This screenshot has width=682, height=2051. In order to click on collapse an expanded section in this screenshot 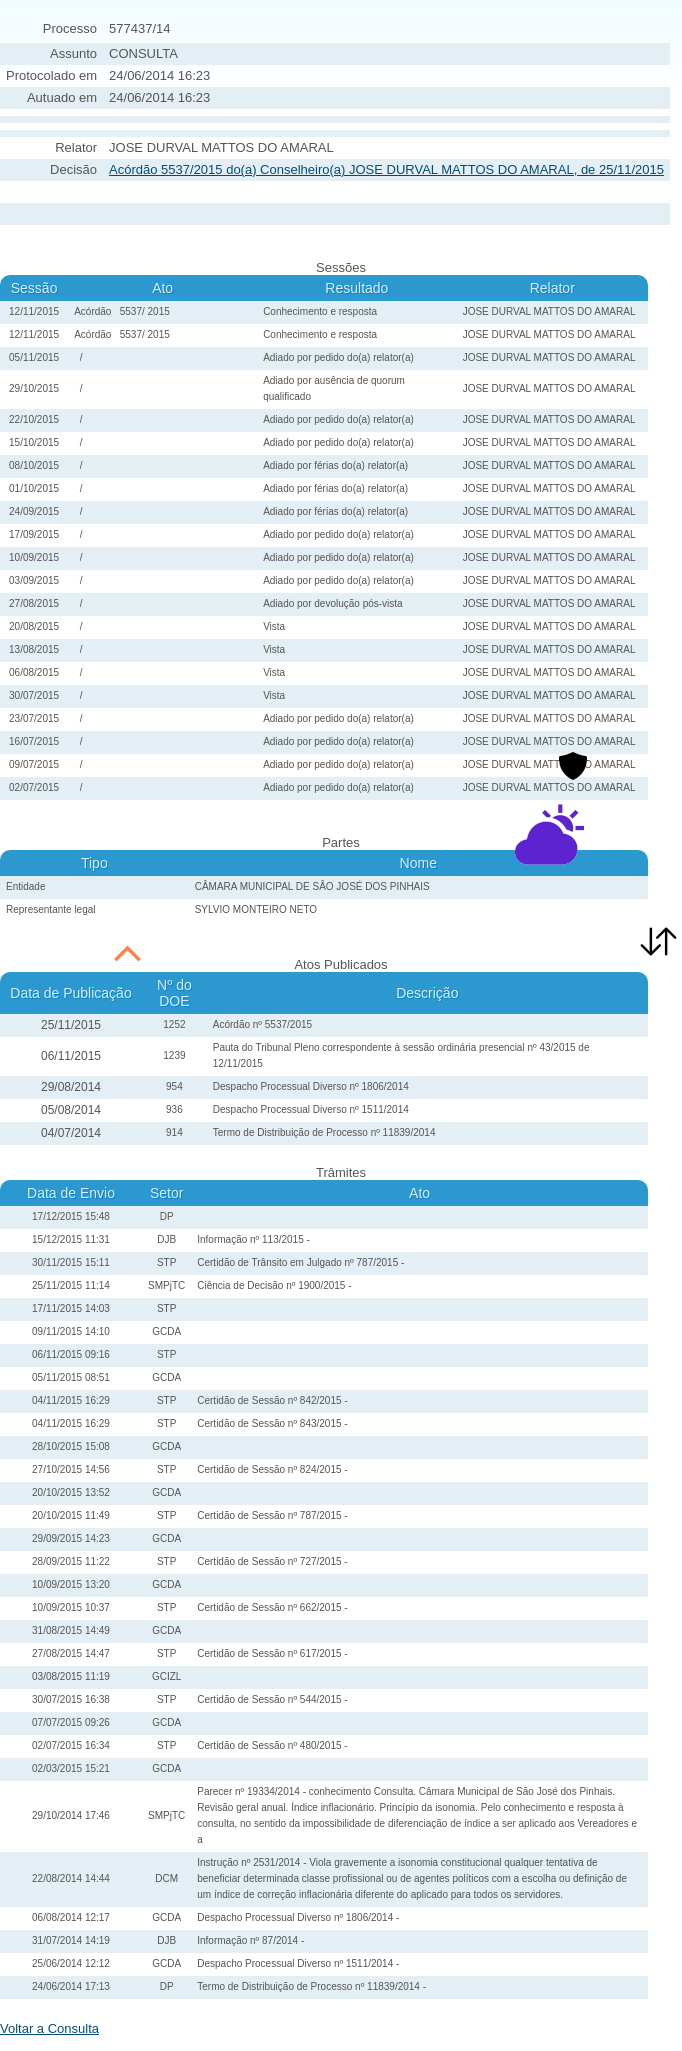, I will do `click(127, 953)`.